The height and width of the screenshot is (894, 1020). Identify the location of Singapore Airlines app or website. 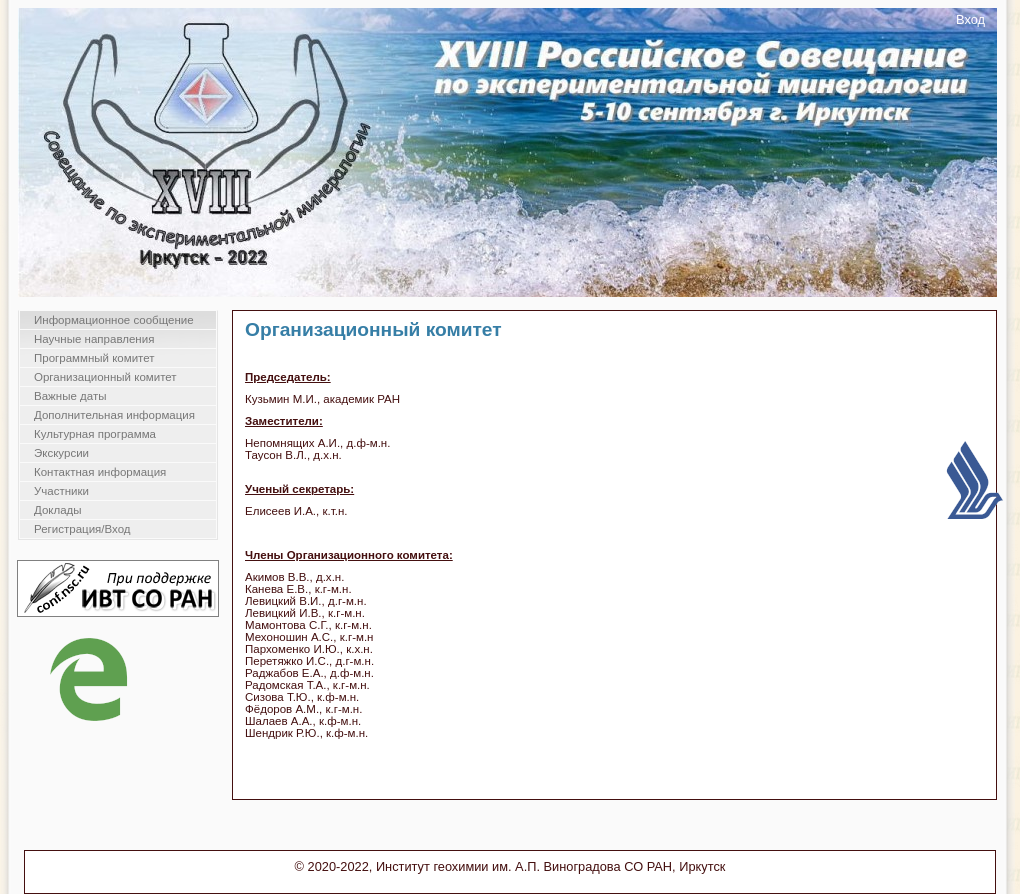
(975, 480).